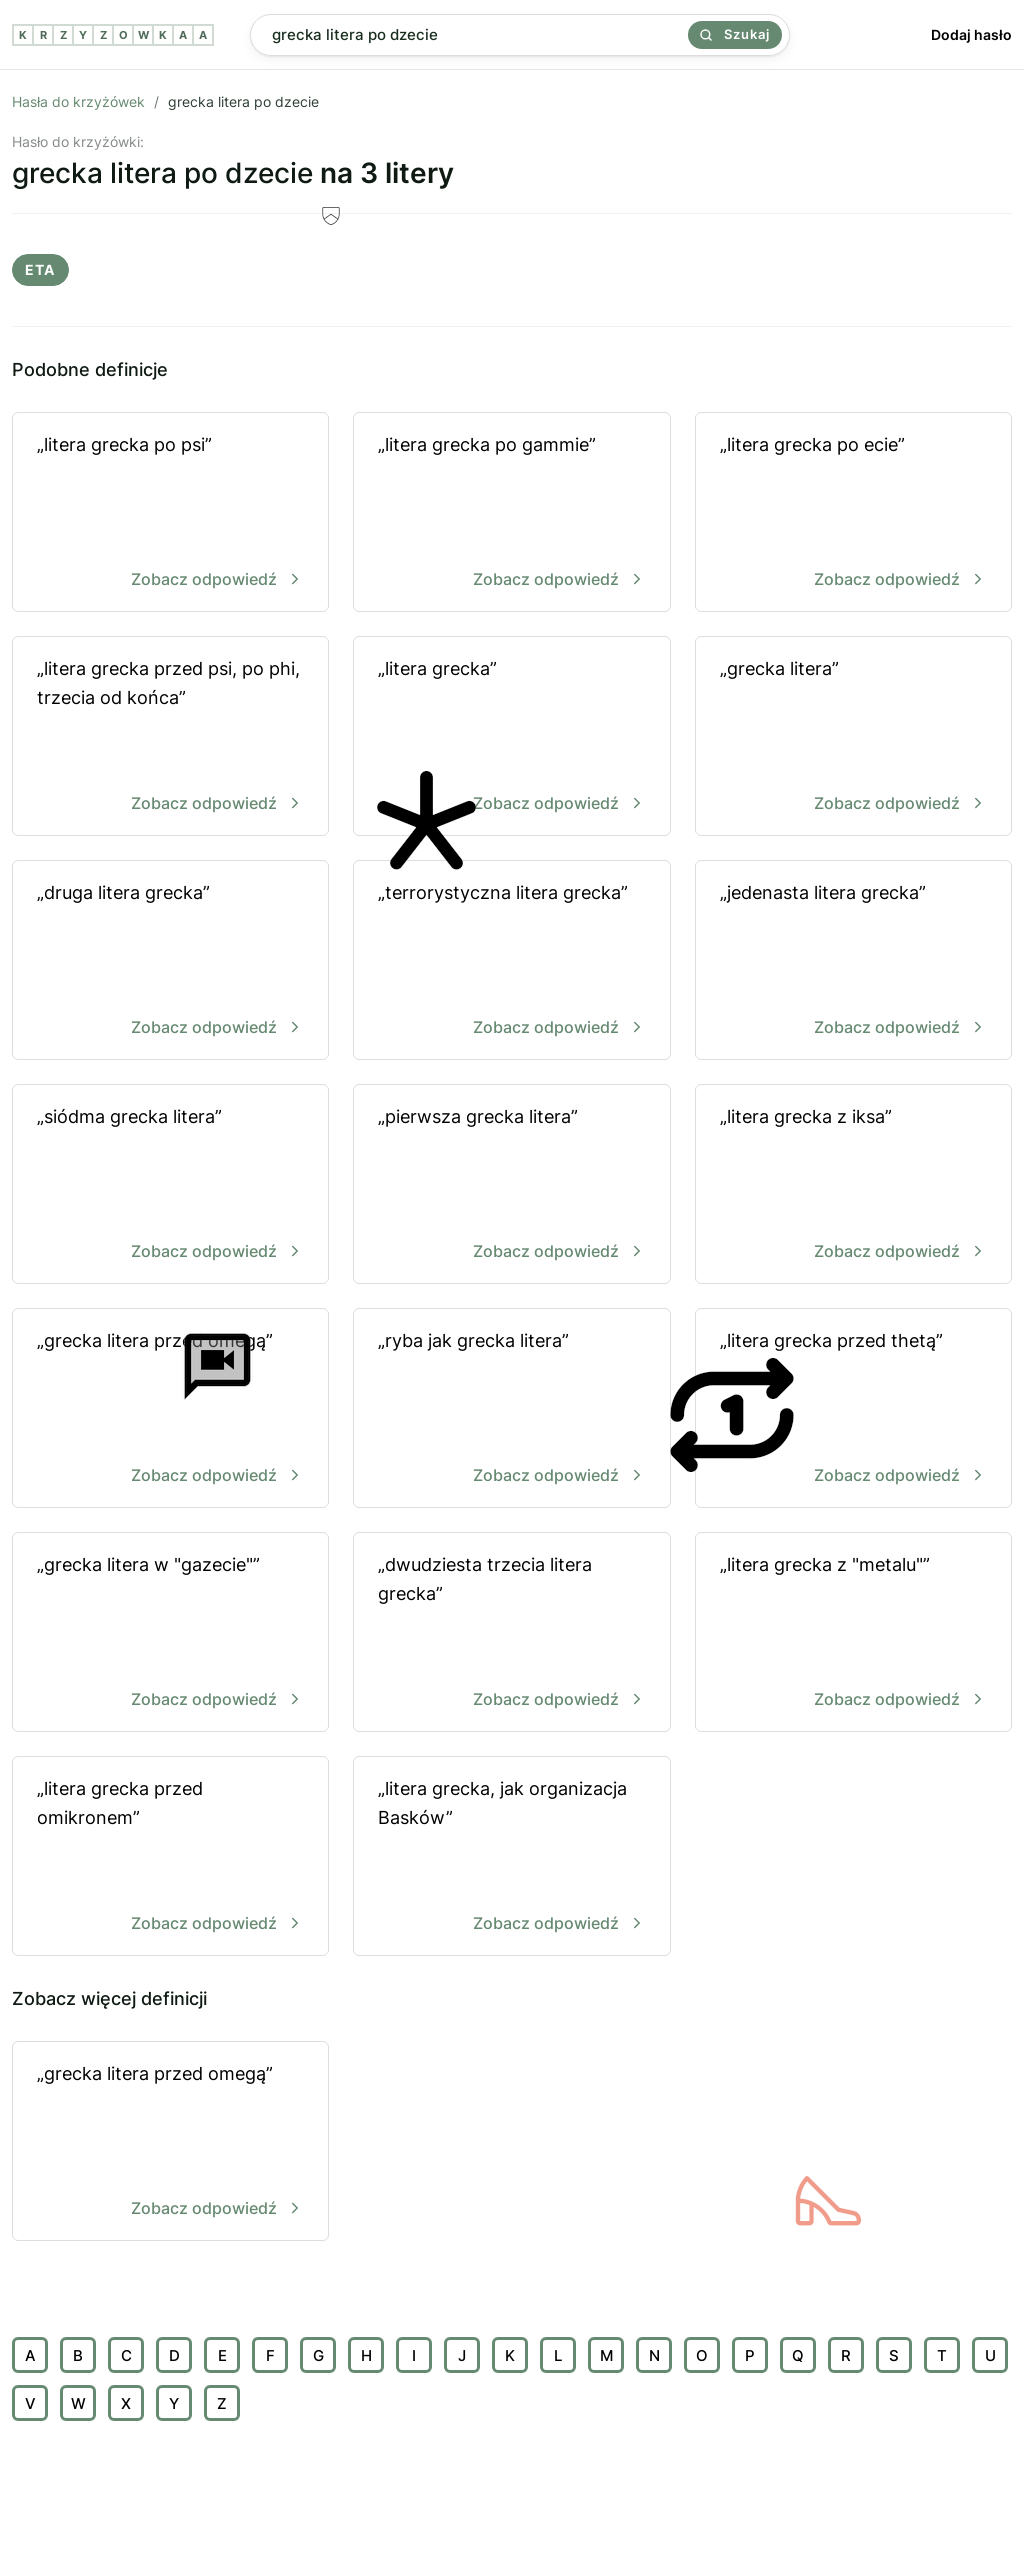  Describe the element at coordinates (732, 1415) in the screenshot. I see `repeat current track once` at that location.